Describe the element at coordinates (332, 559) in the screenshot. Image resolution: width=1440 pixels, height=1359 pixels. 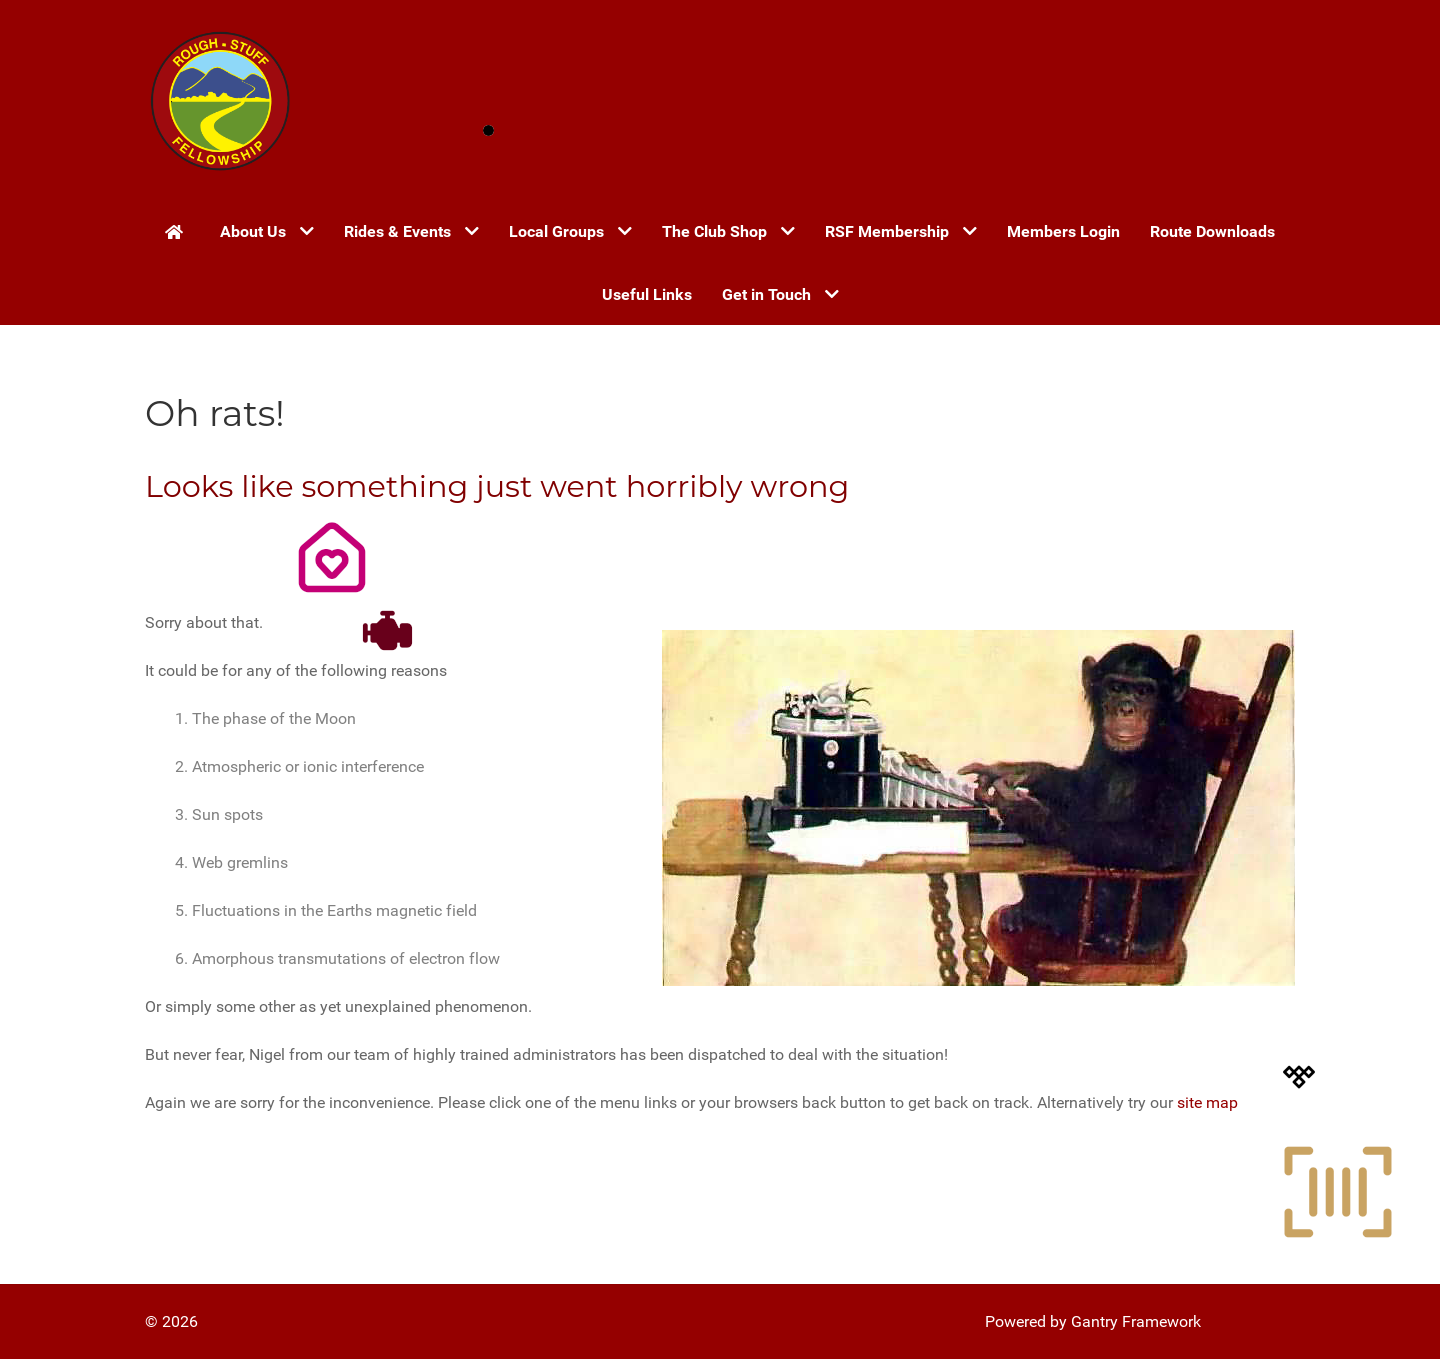
I see `access your favorite or loved home` at that location.